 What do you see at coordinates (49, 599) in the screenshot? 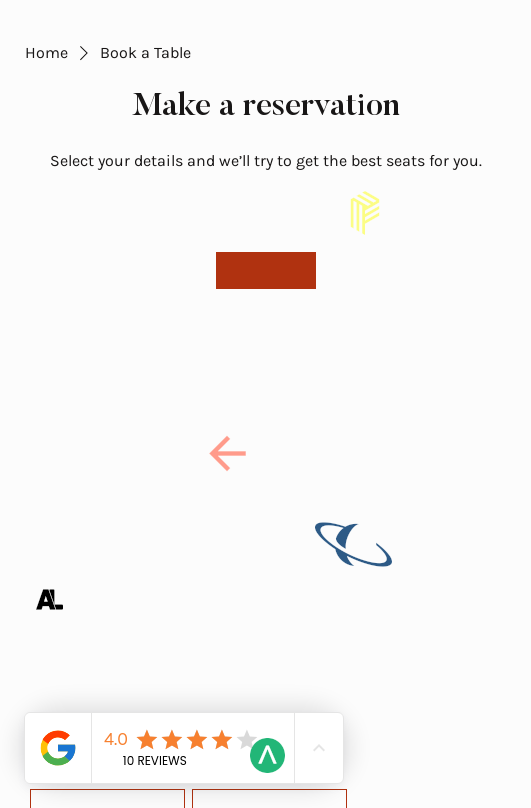
I see `open AniList app or website` at bounding box center [49, 599].